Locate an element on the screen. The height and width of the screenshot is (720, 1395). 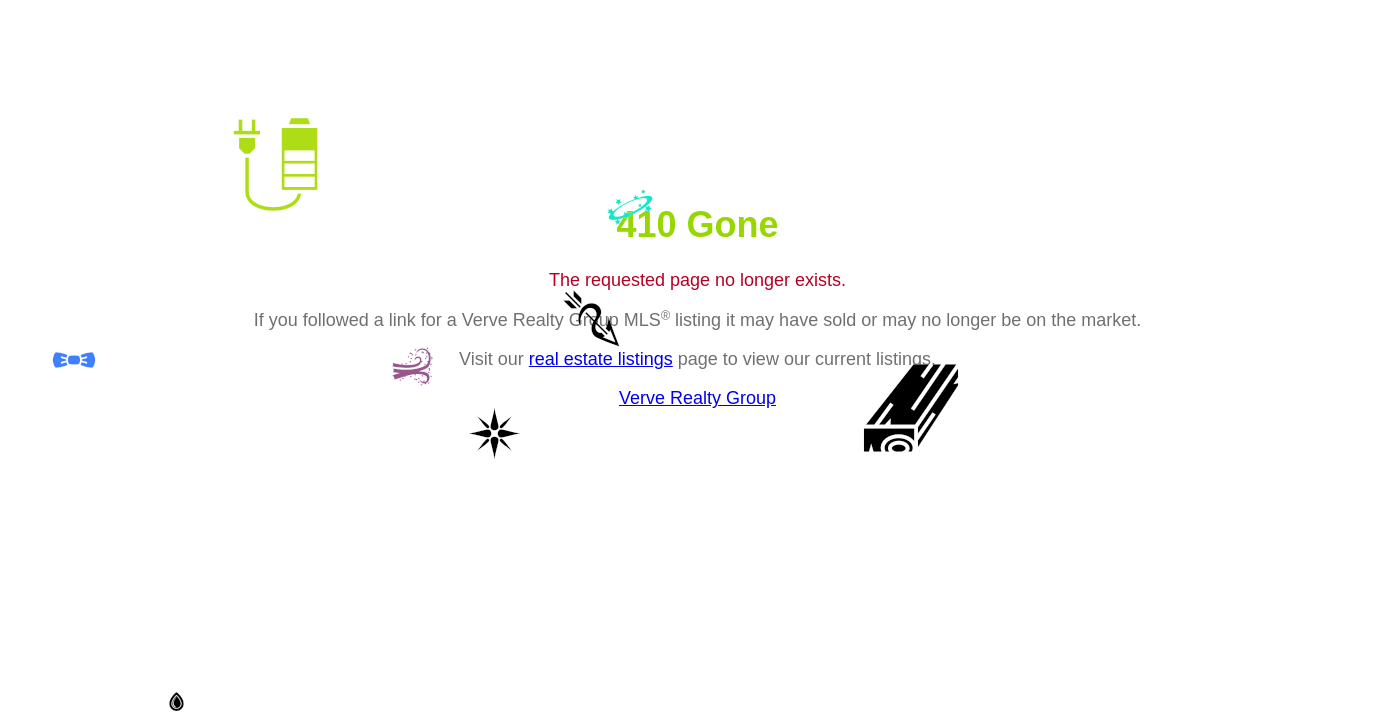
indicates a dizzy or stunned status effect is located at coordinates (630, 207).